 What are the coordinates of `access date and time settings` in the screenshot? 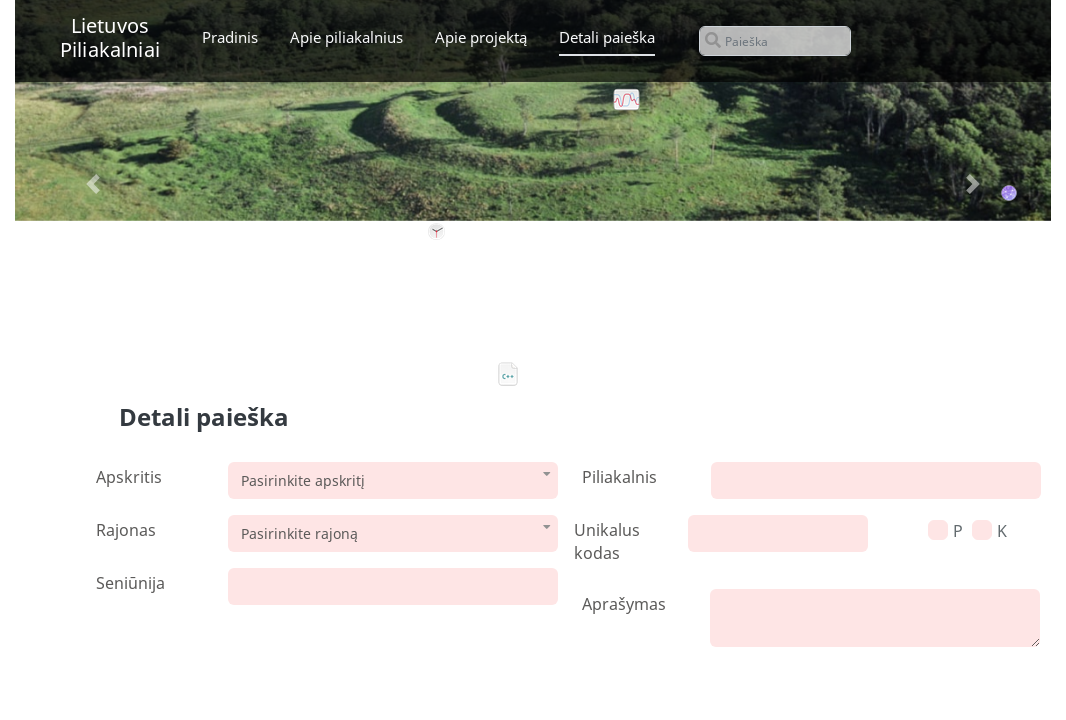 It's located at (436, 231).